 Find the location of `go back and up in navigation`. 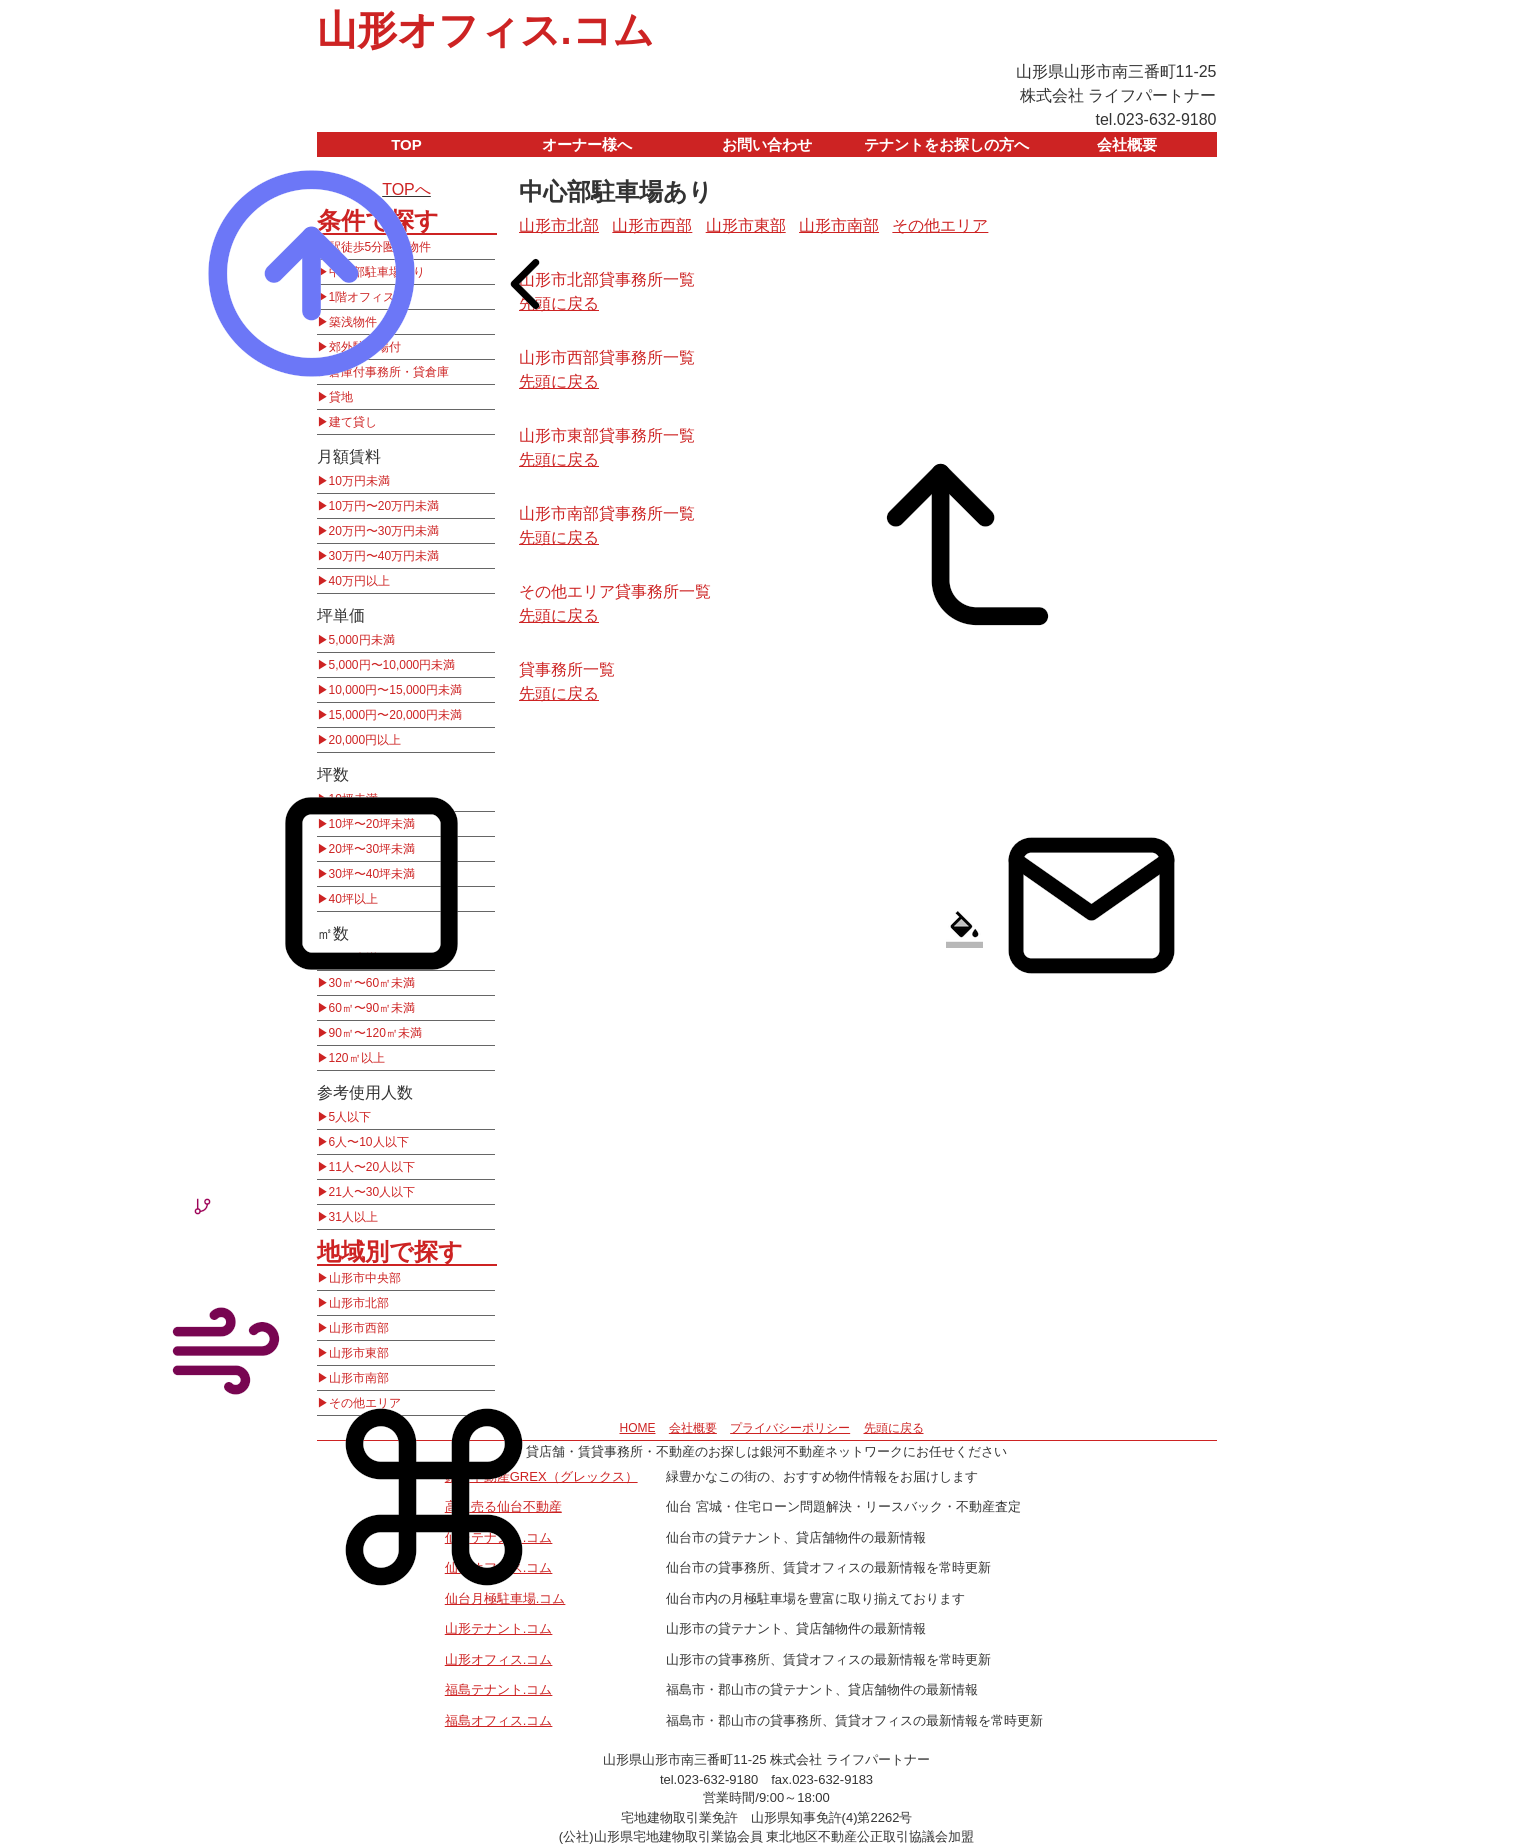

go back and up in navigation is located at coordinates (967, 544).